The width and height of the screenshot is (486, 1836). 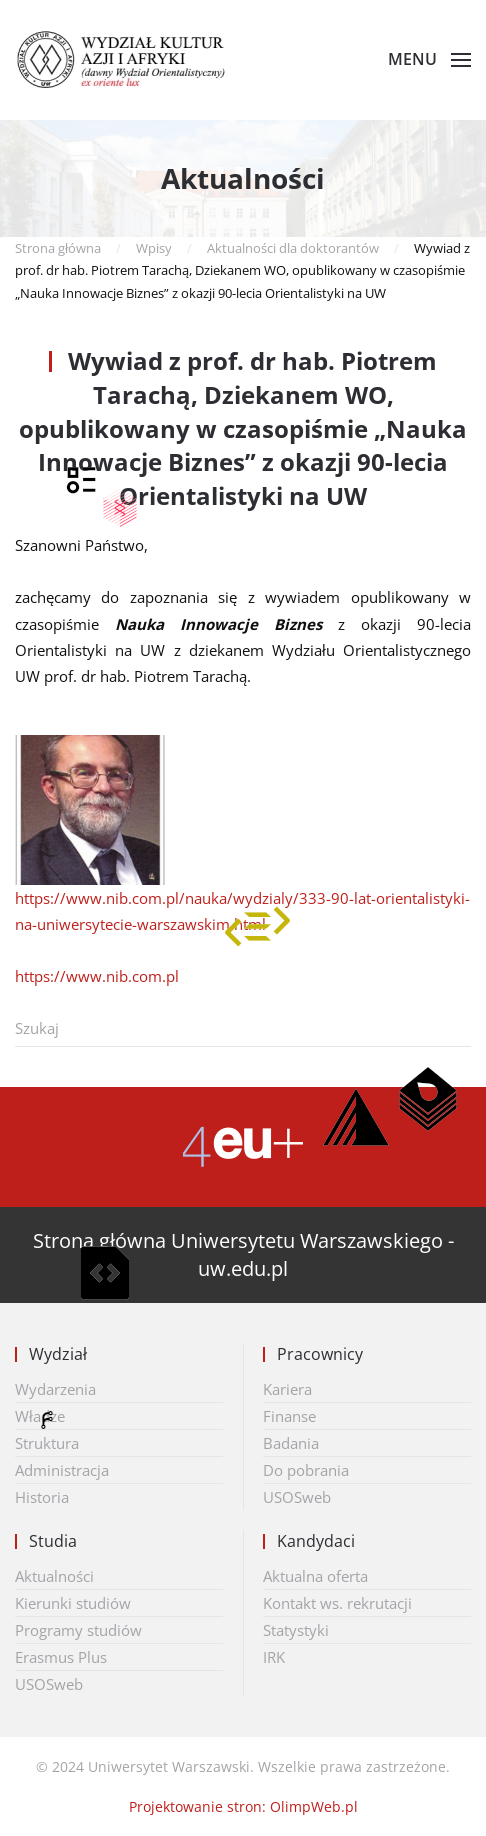 I want to click on purescript programming language logo, so click(x=257, y=926).